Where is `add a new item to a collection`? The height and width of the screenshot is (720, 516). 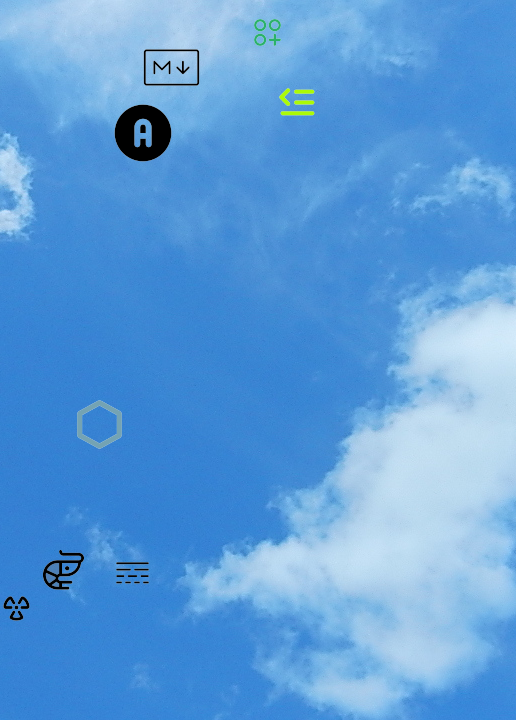
add a new item to a collection is located at coordinates (267, 32).